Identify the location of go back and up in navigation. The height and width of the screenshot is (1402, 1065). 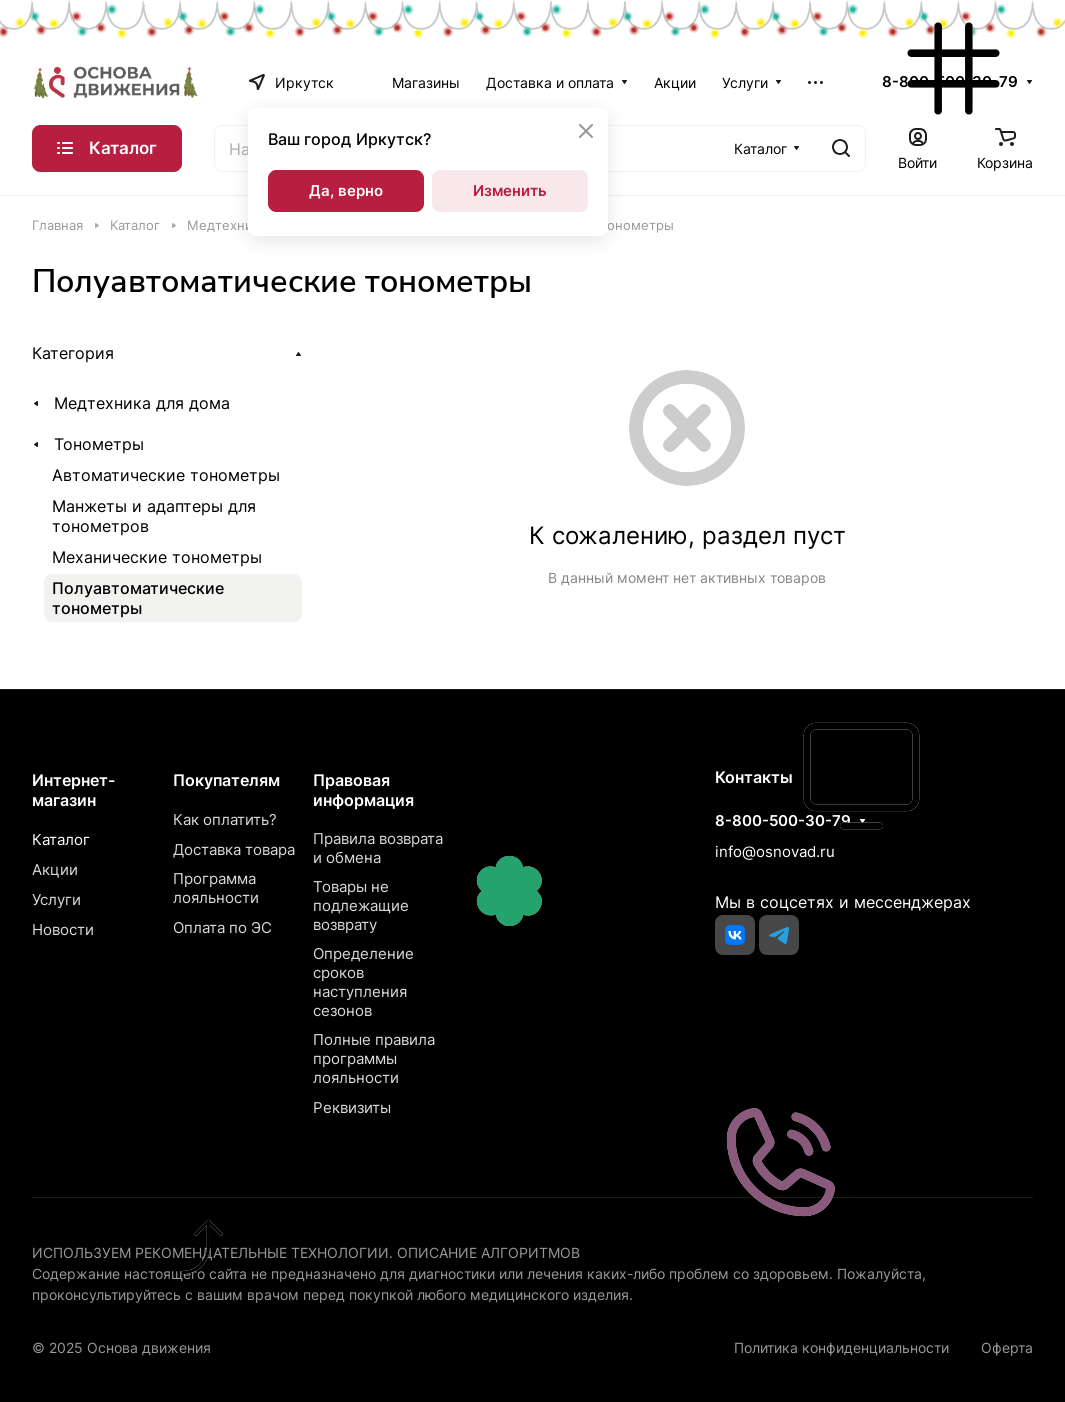
(202, 1247).